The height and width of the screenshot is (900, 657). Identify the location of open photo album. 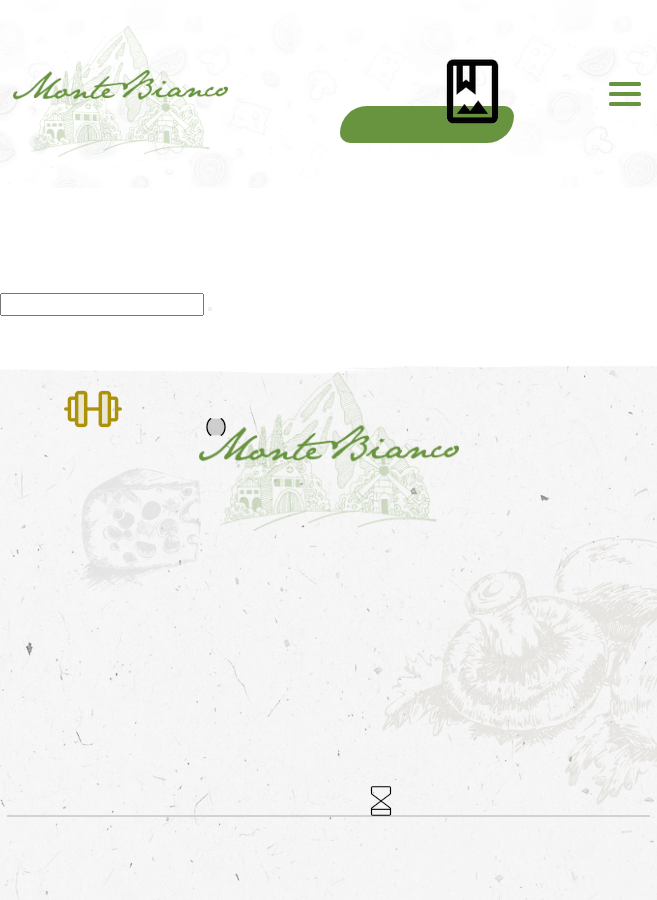
(472, 91).